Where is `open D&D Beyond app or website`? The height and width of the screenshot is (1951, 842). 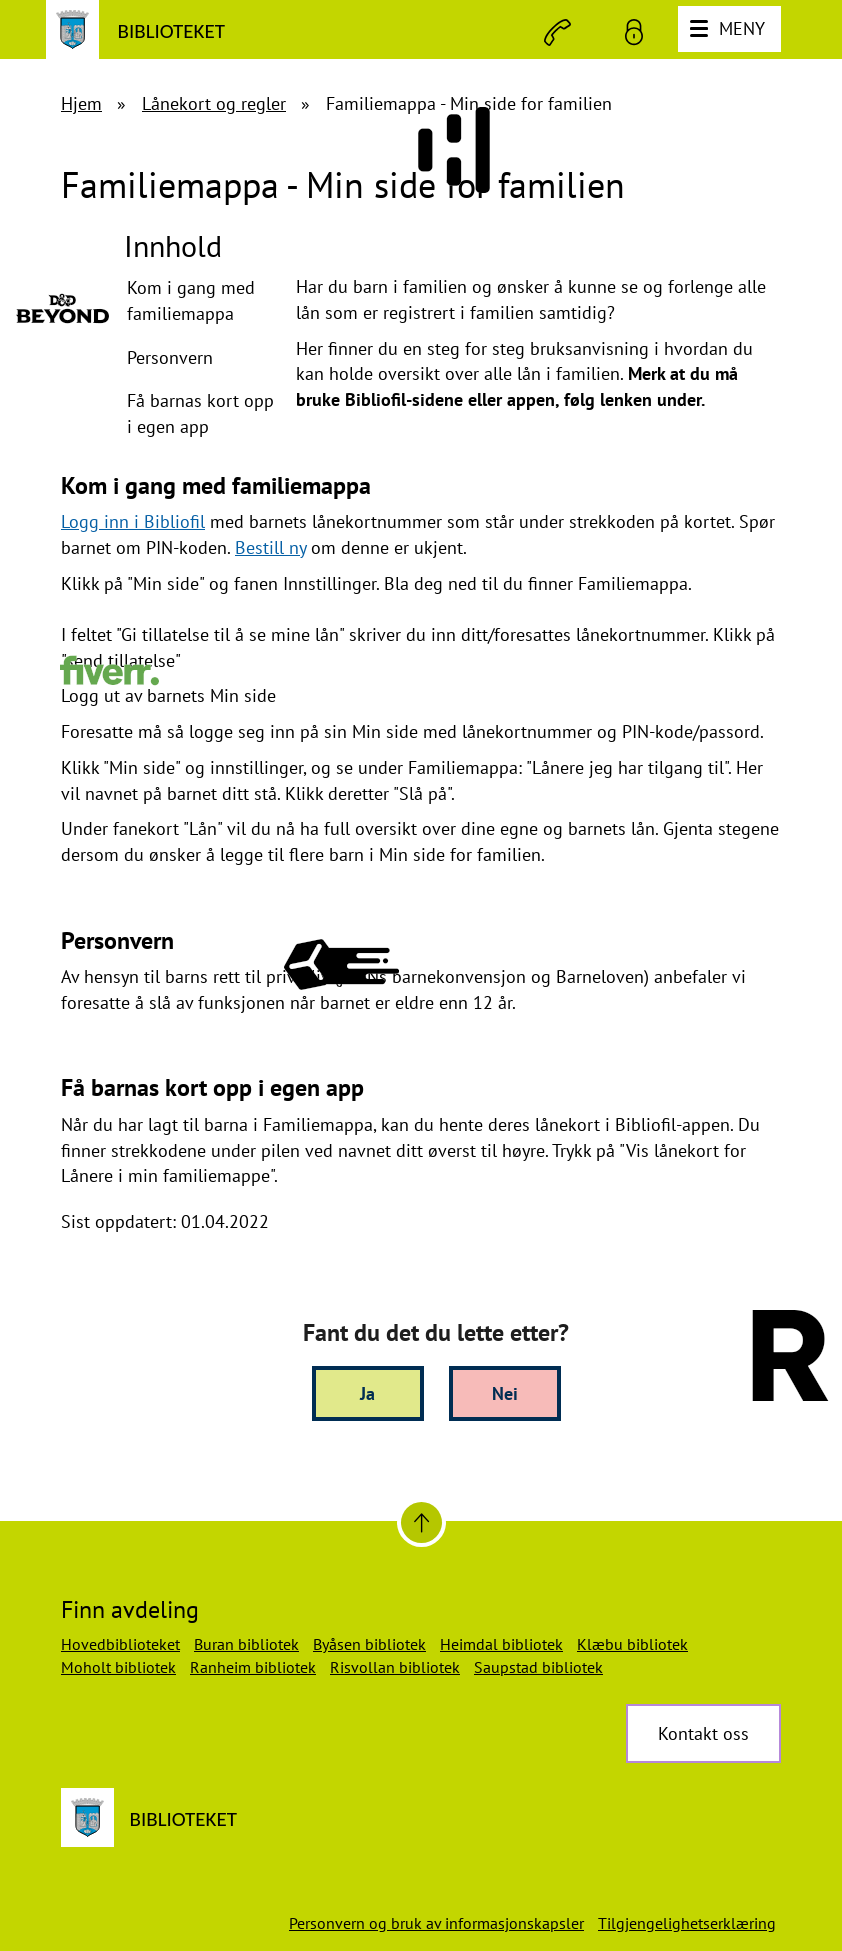 open D&D Beyond app or website is located at coordinates (62, 308).